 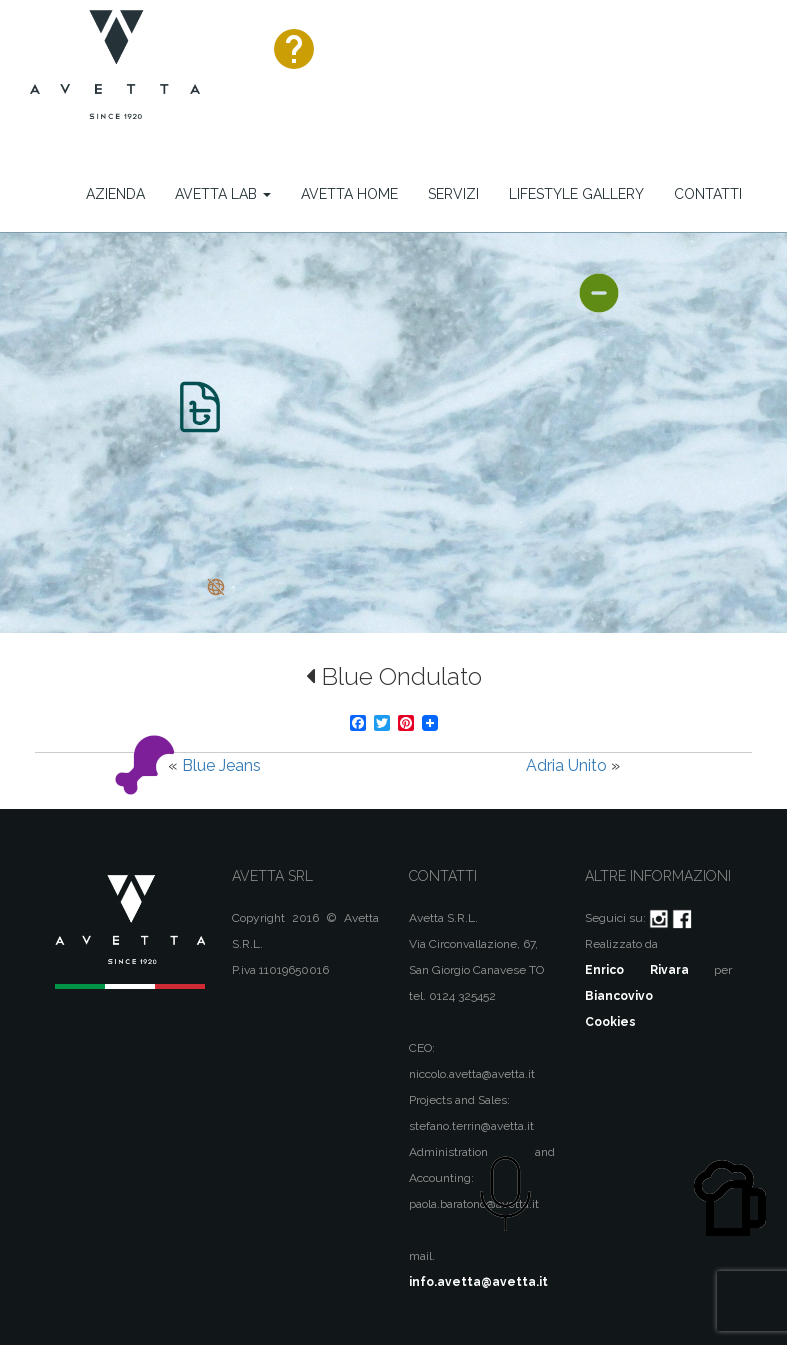 I want to click on find nearby bars or pubs, so click(x=730, y=1200).